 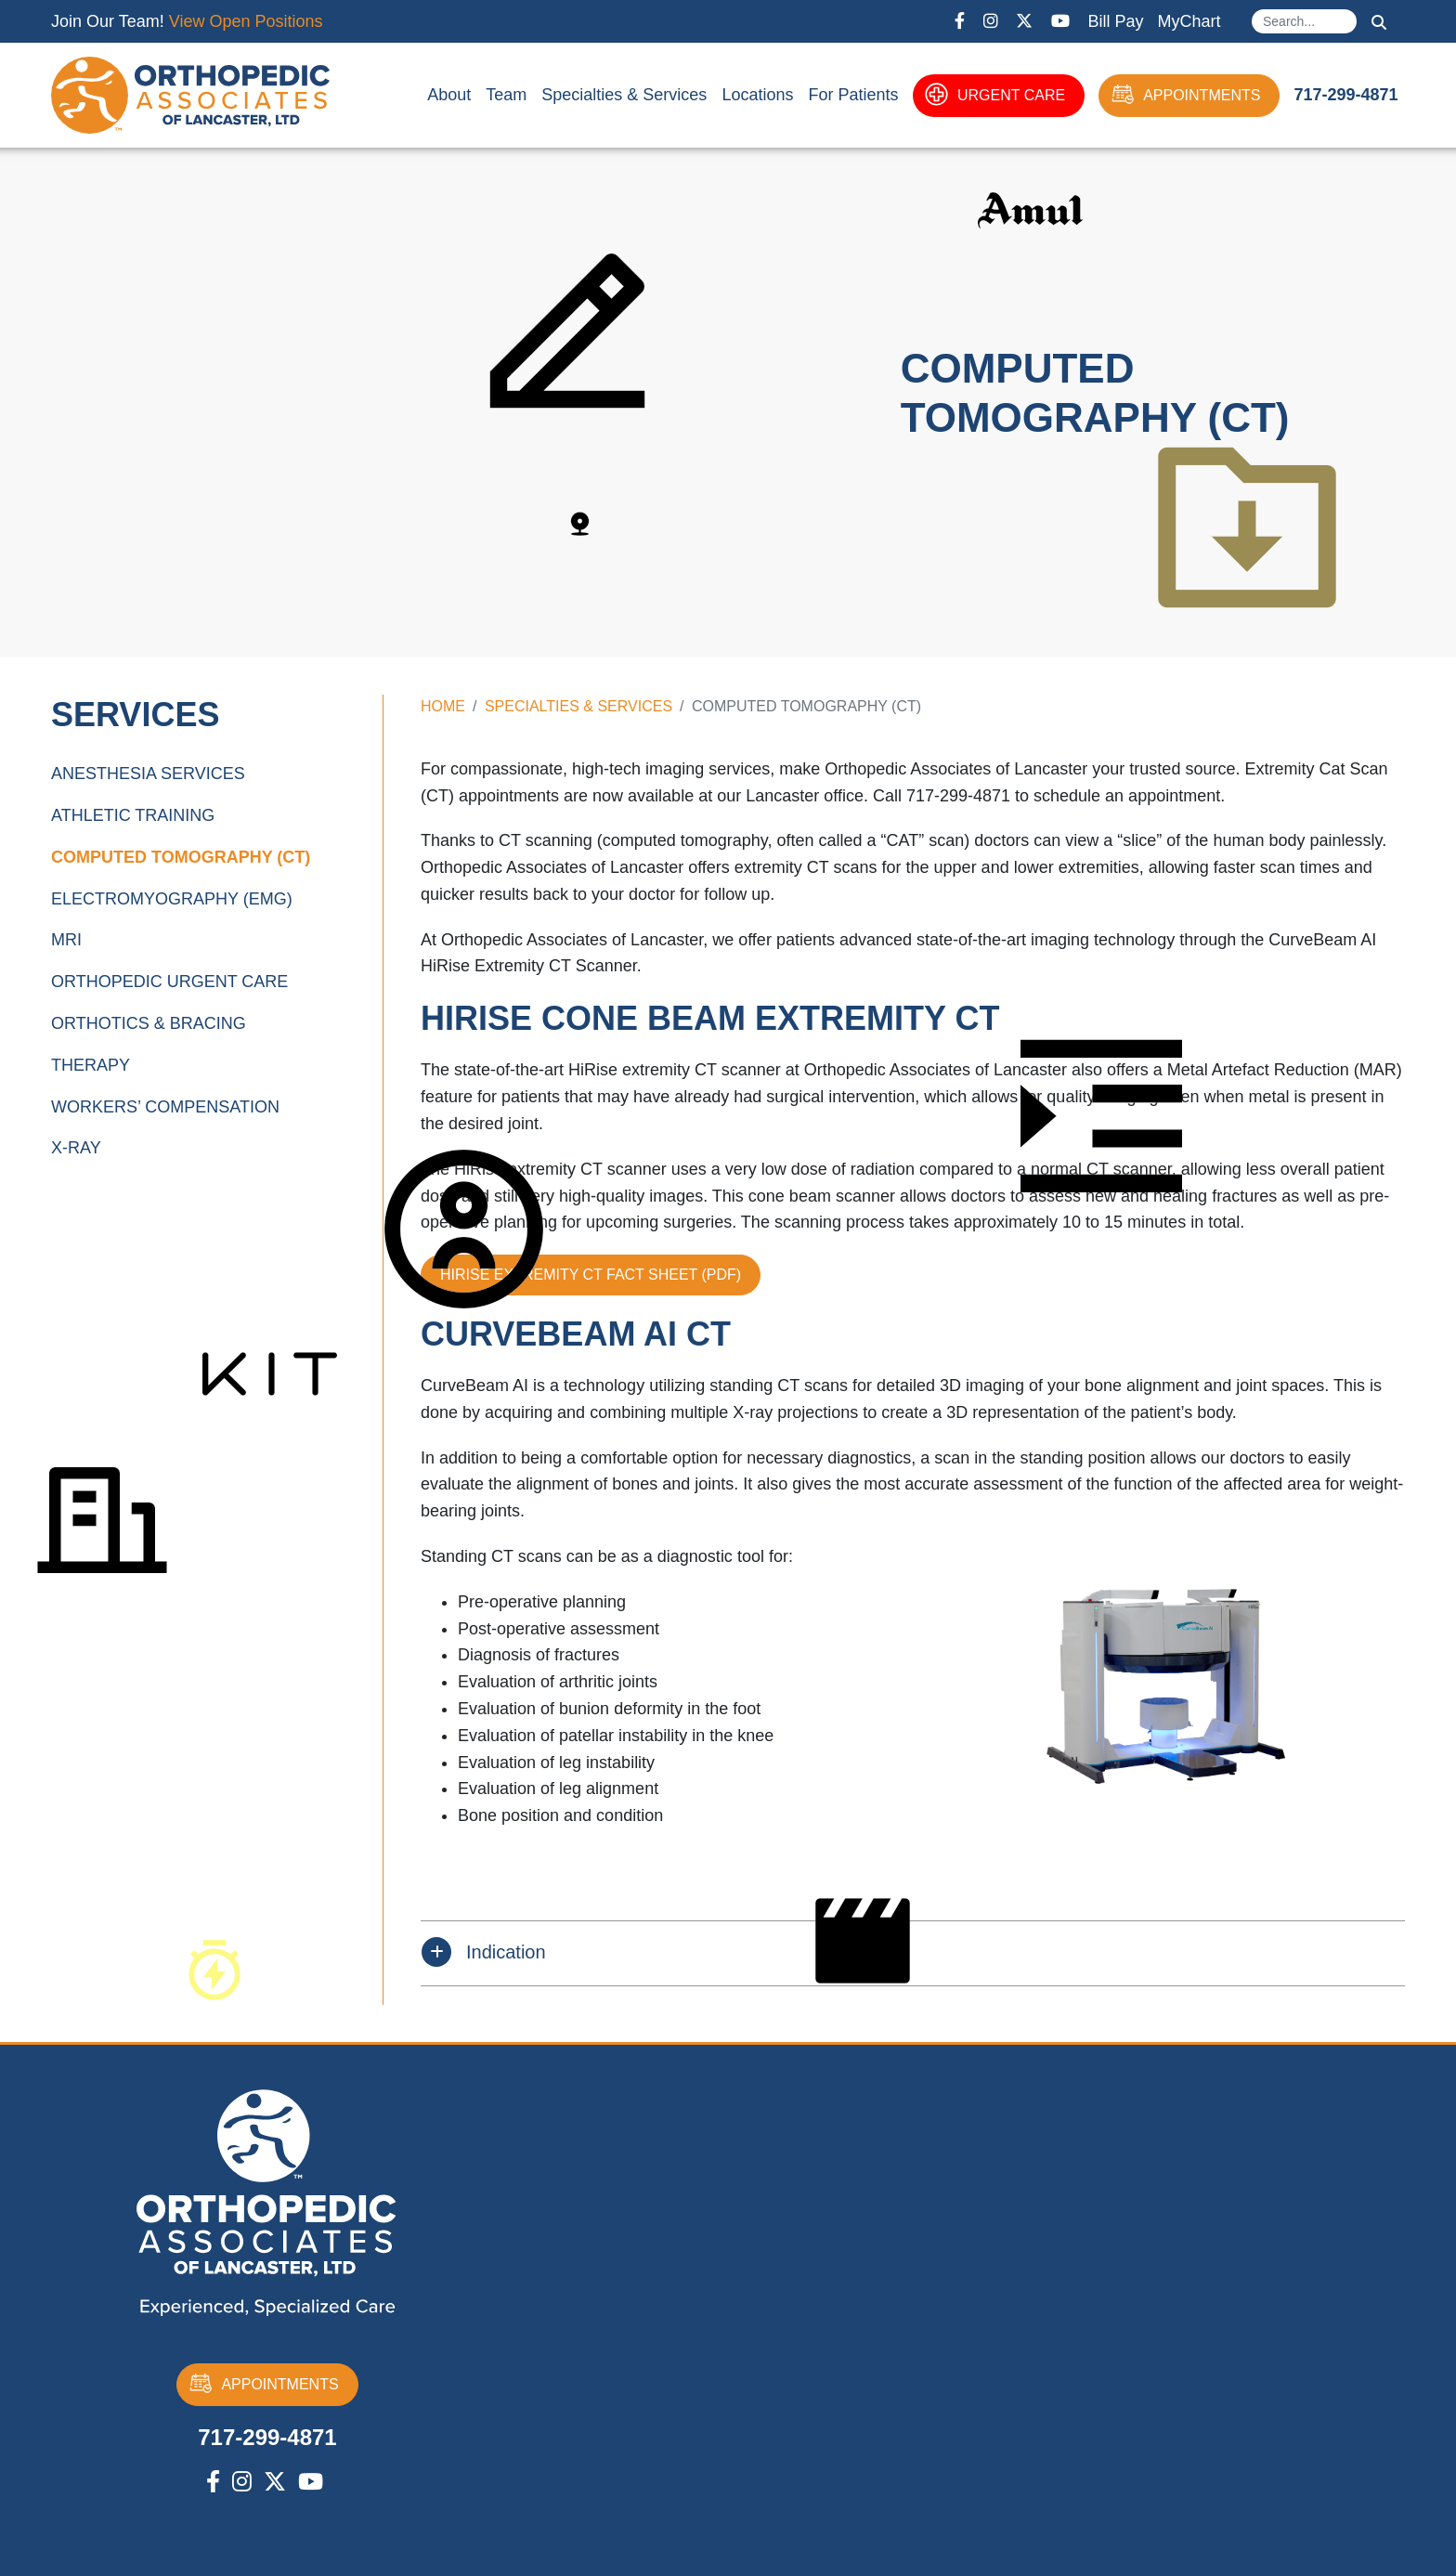 I want to click on access video or movie content, so click(x=863, y=1941).